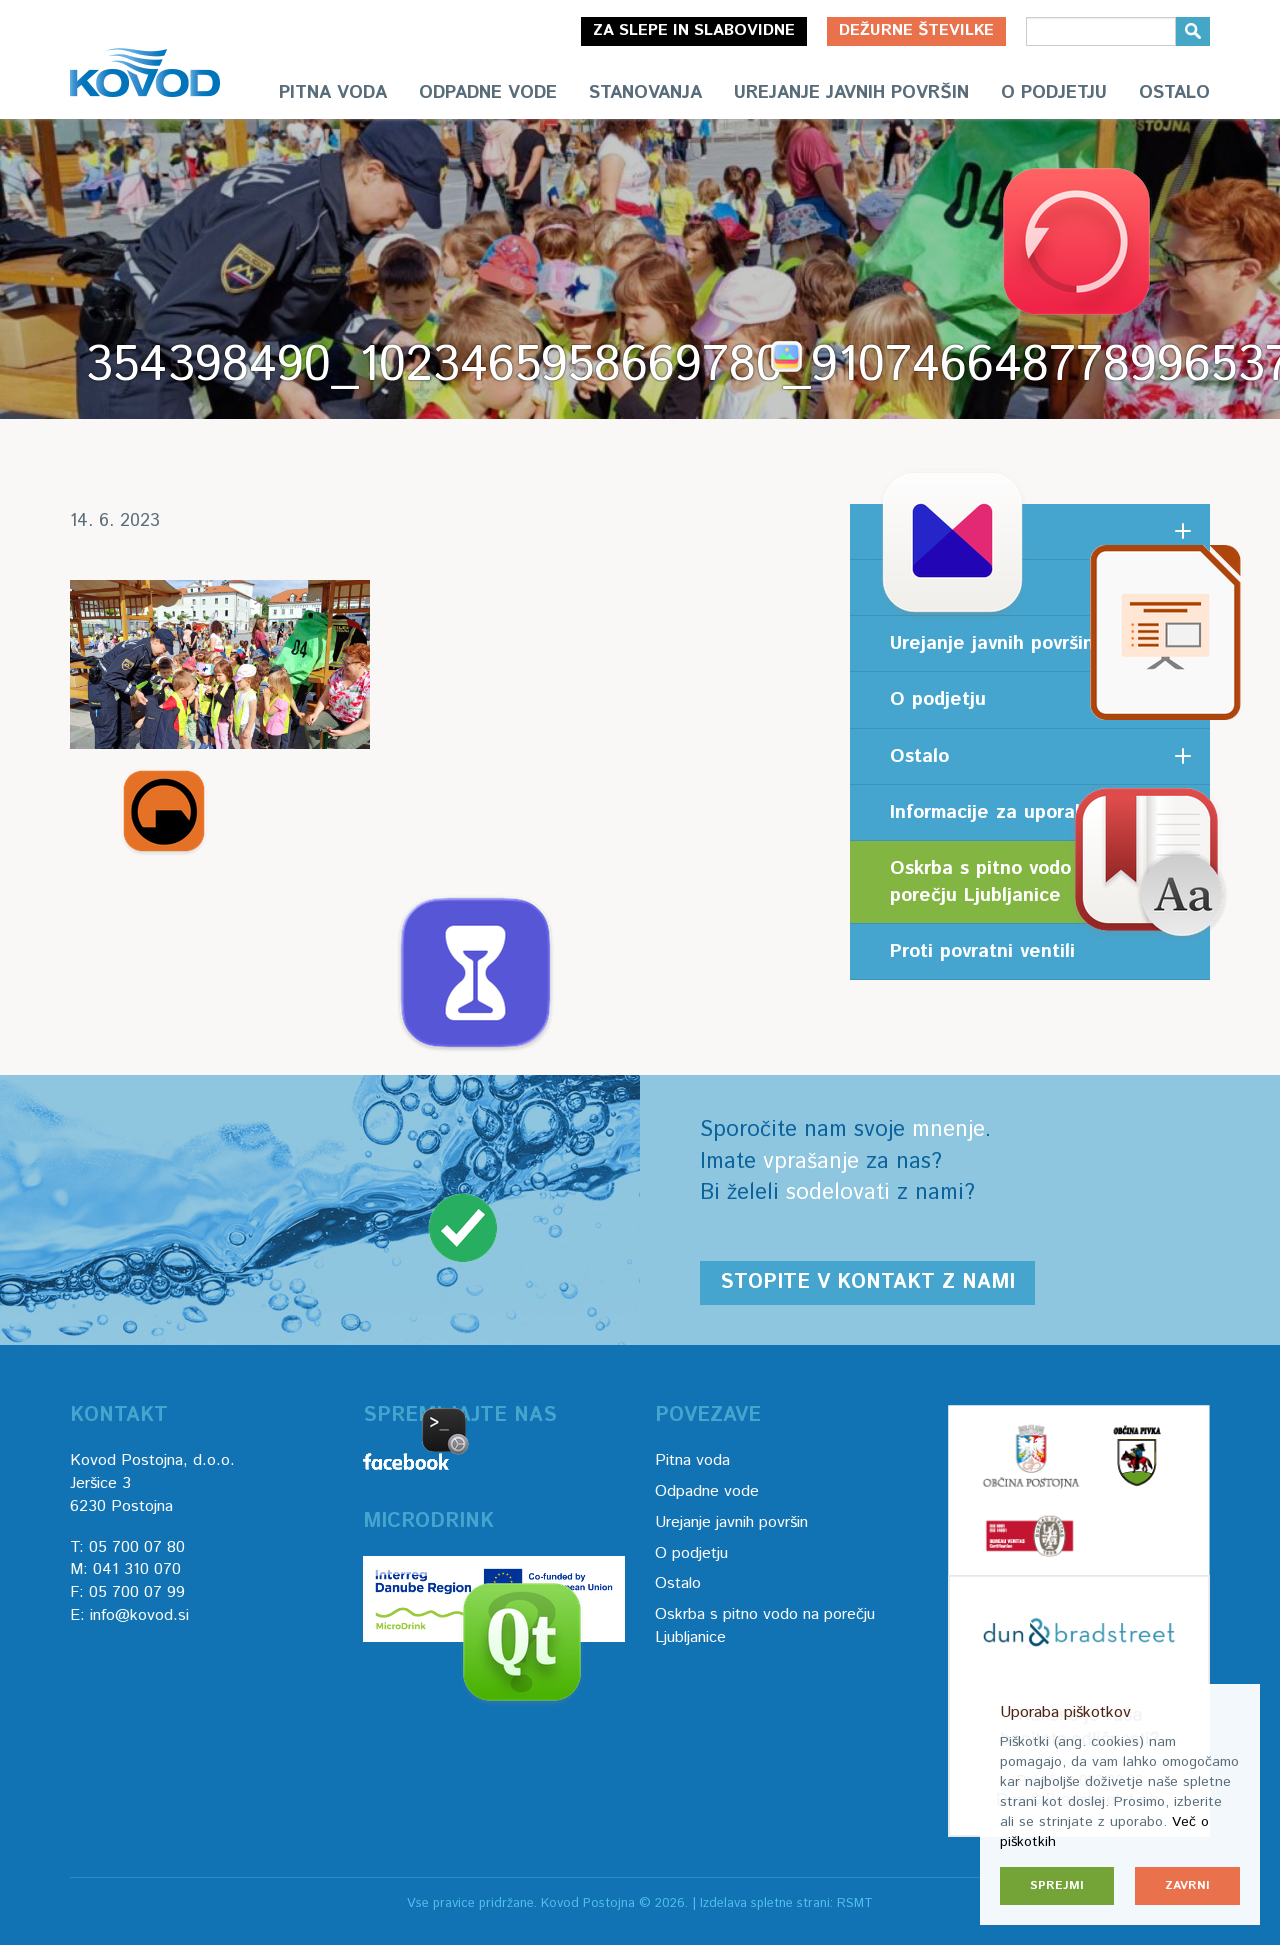 The width and height of the screenshot is (1280, 1945). What do you see at coordinates (1146, 859) in the screenshot?
I see `open the dictionary app` at bounding box center [1146, 859].